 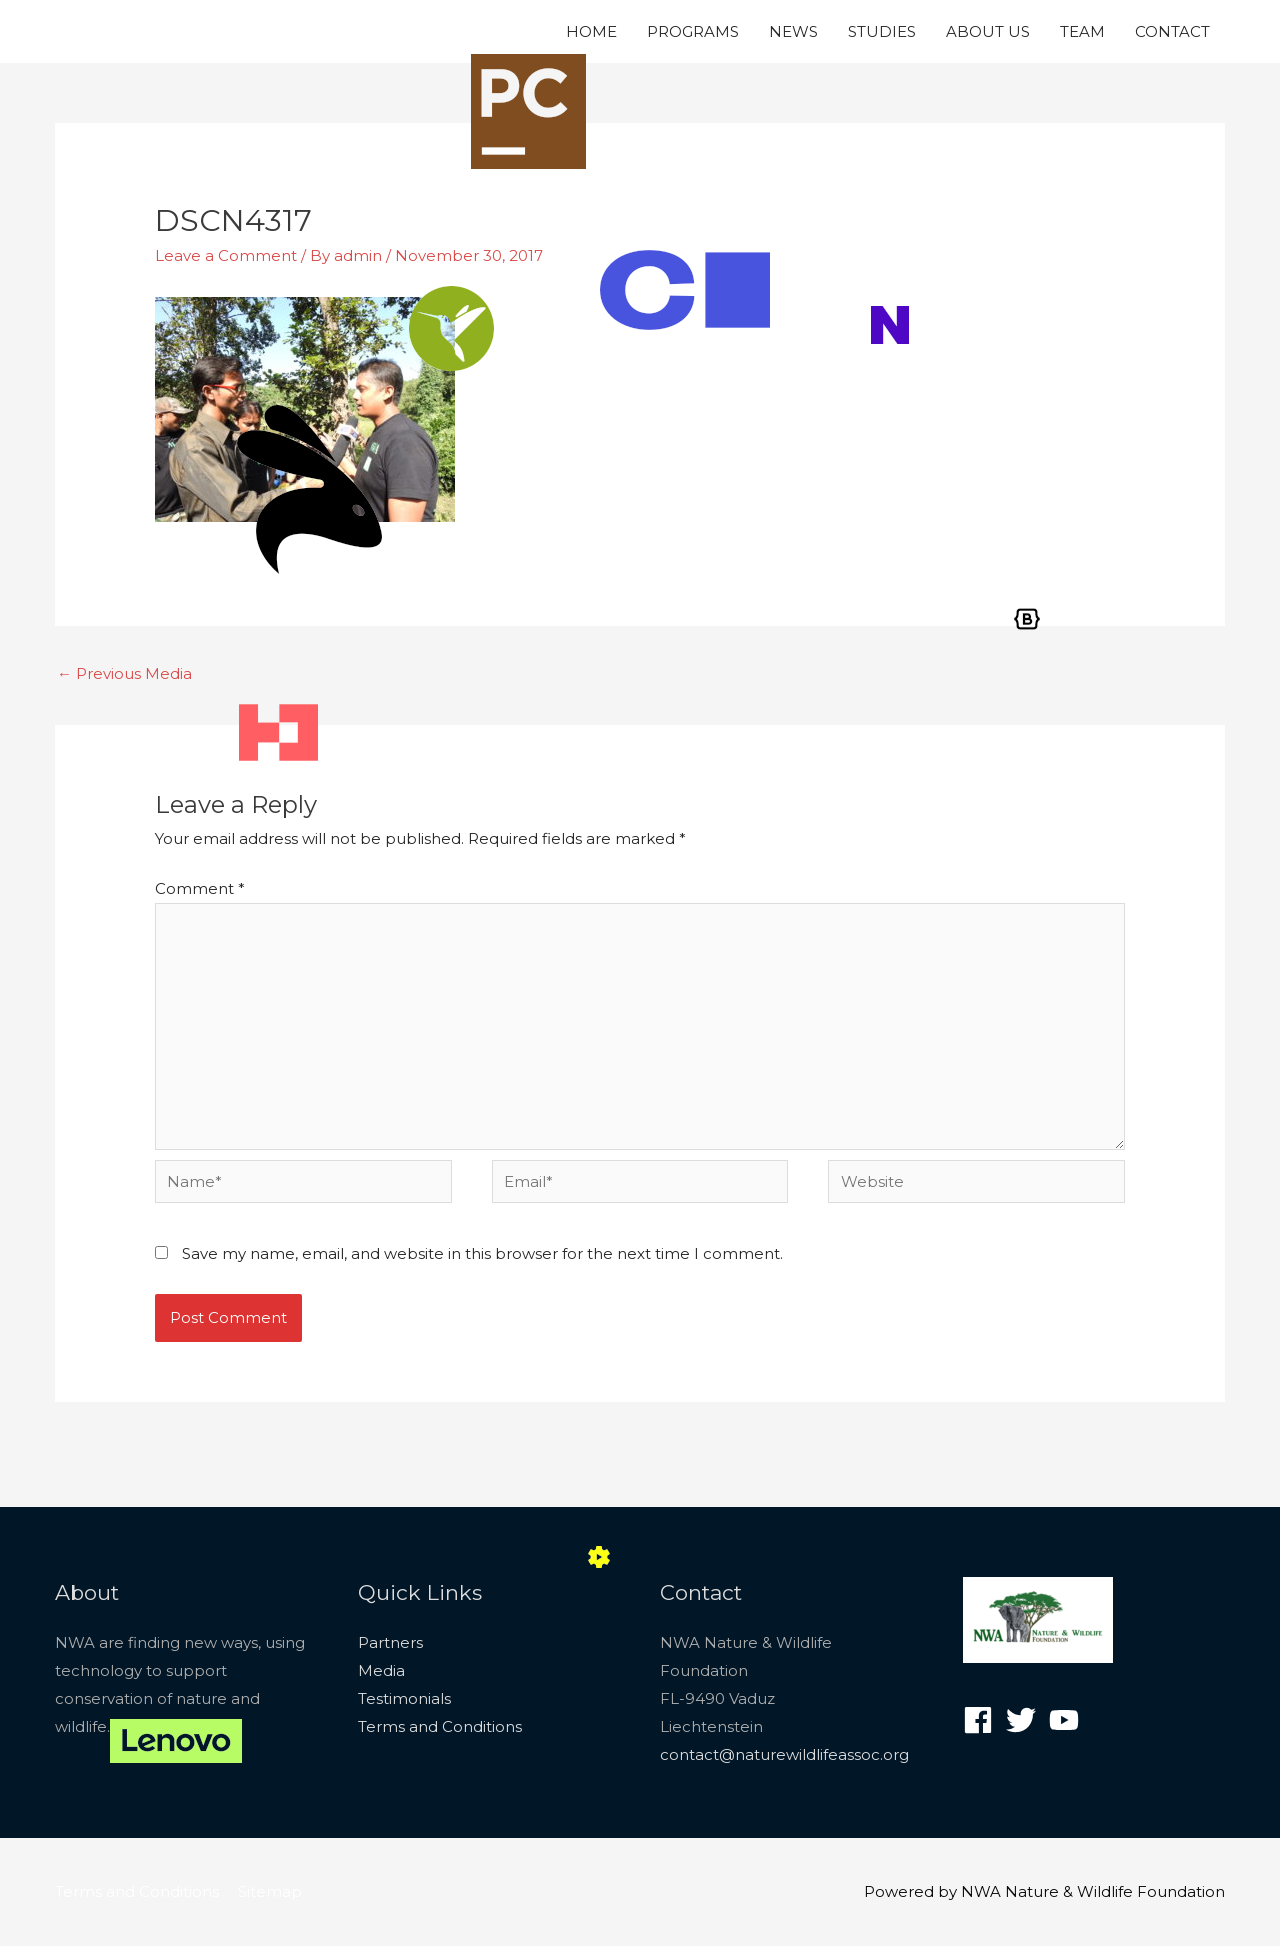 I want to click on bootstrap framework logo, so click(x=1027, y=619).